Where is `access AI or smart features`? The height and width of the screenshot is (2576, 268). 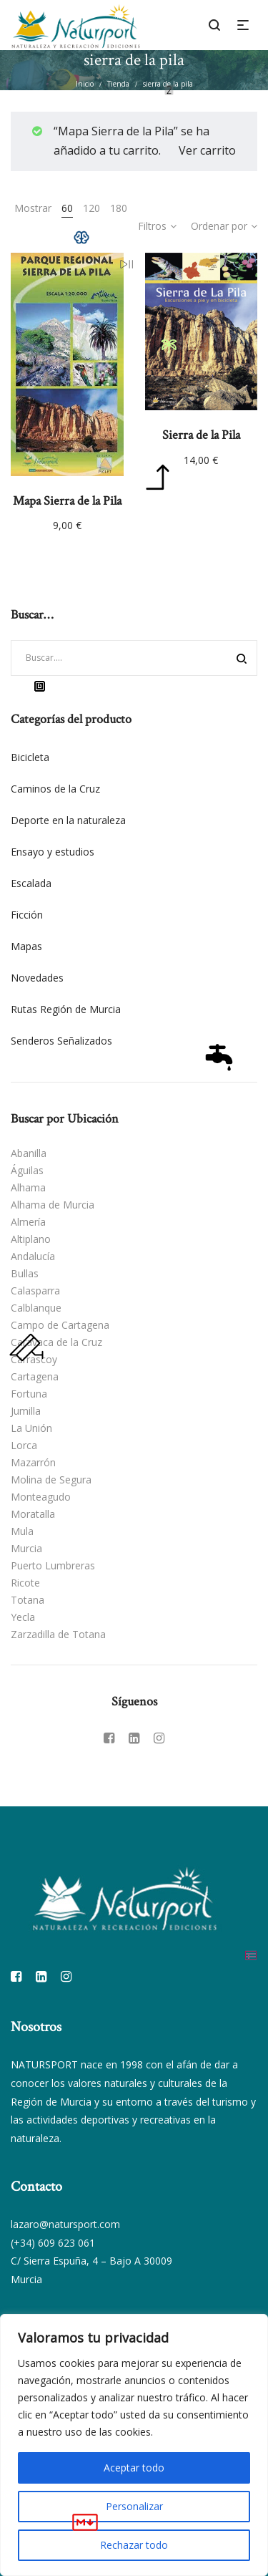 access AI or smart features is located at coordinates (81, 238).